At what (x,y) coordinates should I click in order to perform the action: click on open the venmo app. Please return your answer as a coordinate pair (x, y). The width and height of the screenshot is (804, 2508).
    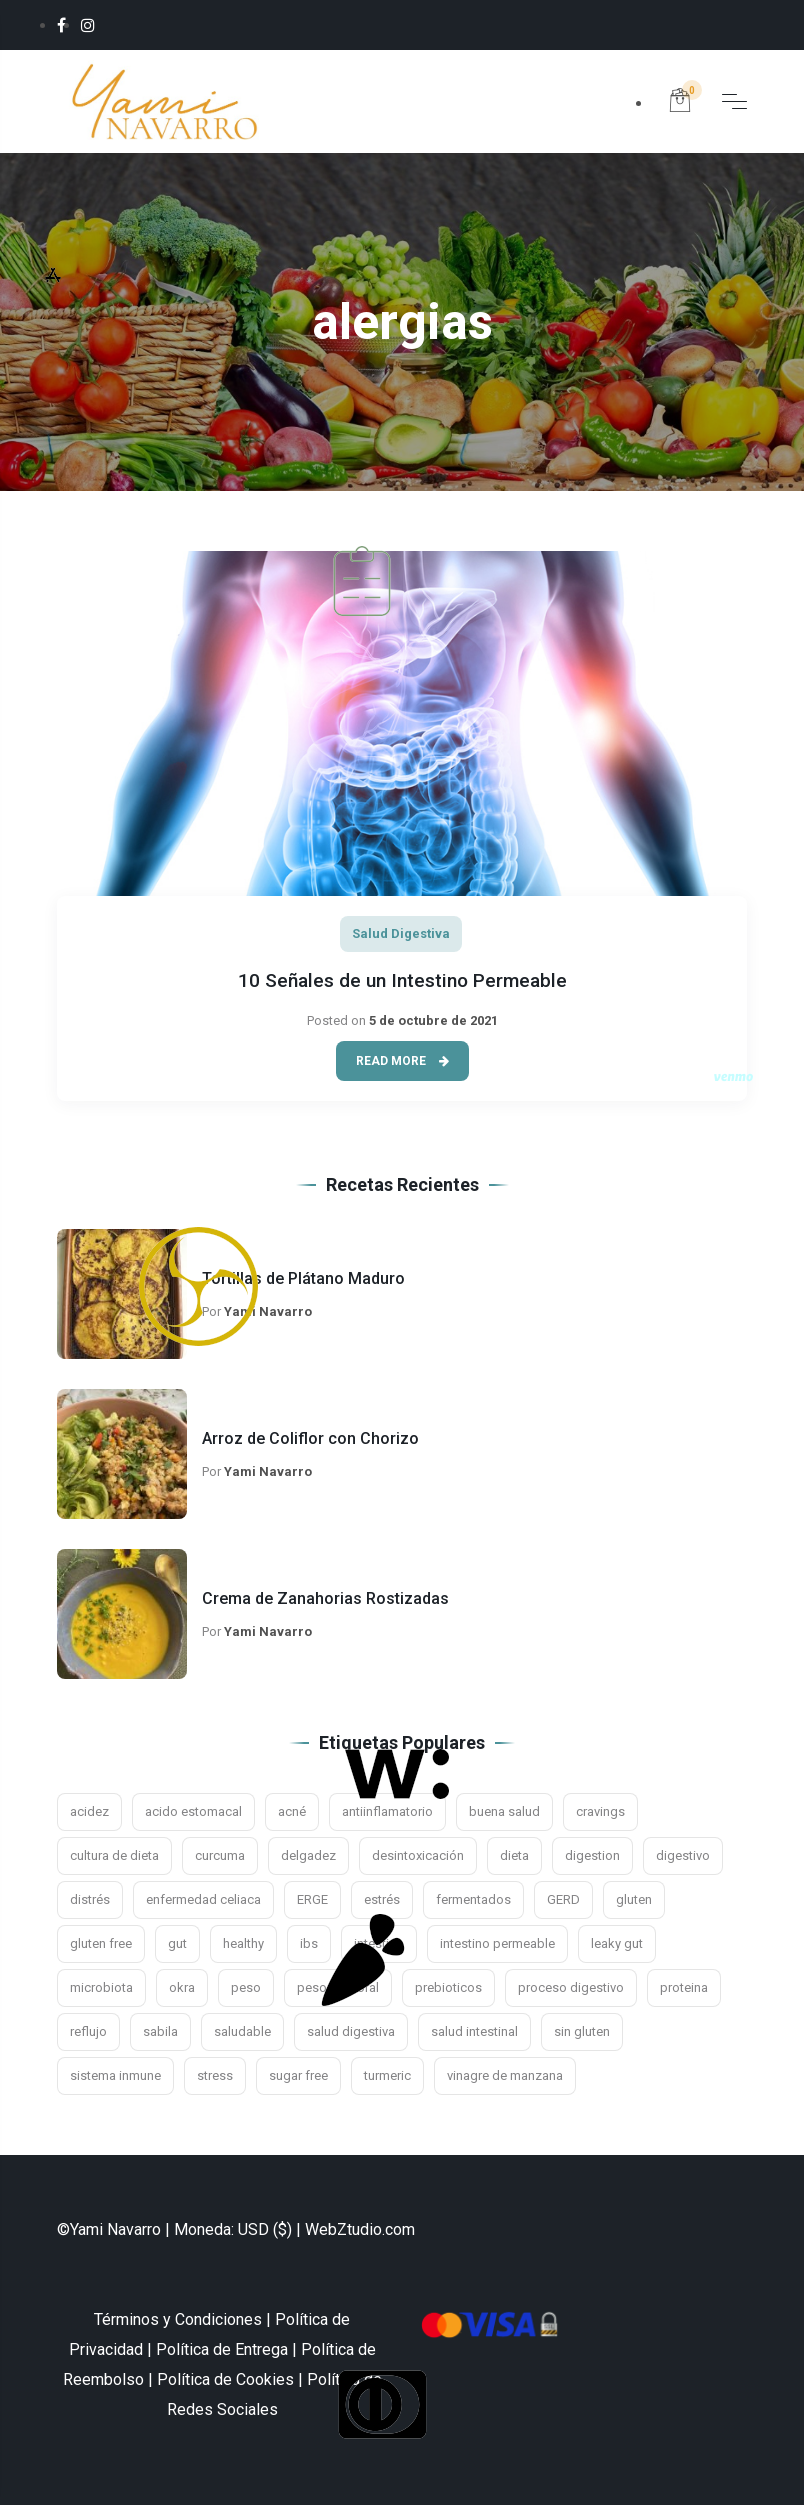
    Looking at the image, I should click on (733, 1077).